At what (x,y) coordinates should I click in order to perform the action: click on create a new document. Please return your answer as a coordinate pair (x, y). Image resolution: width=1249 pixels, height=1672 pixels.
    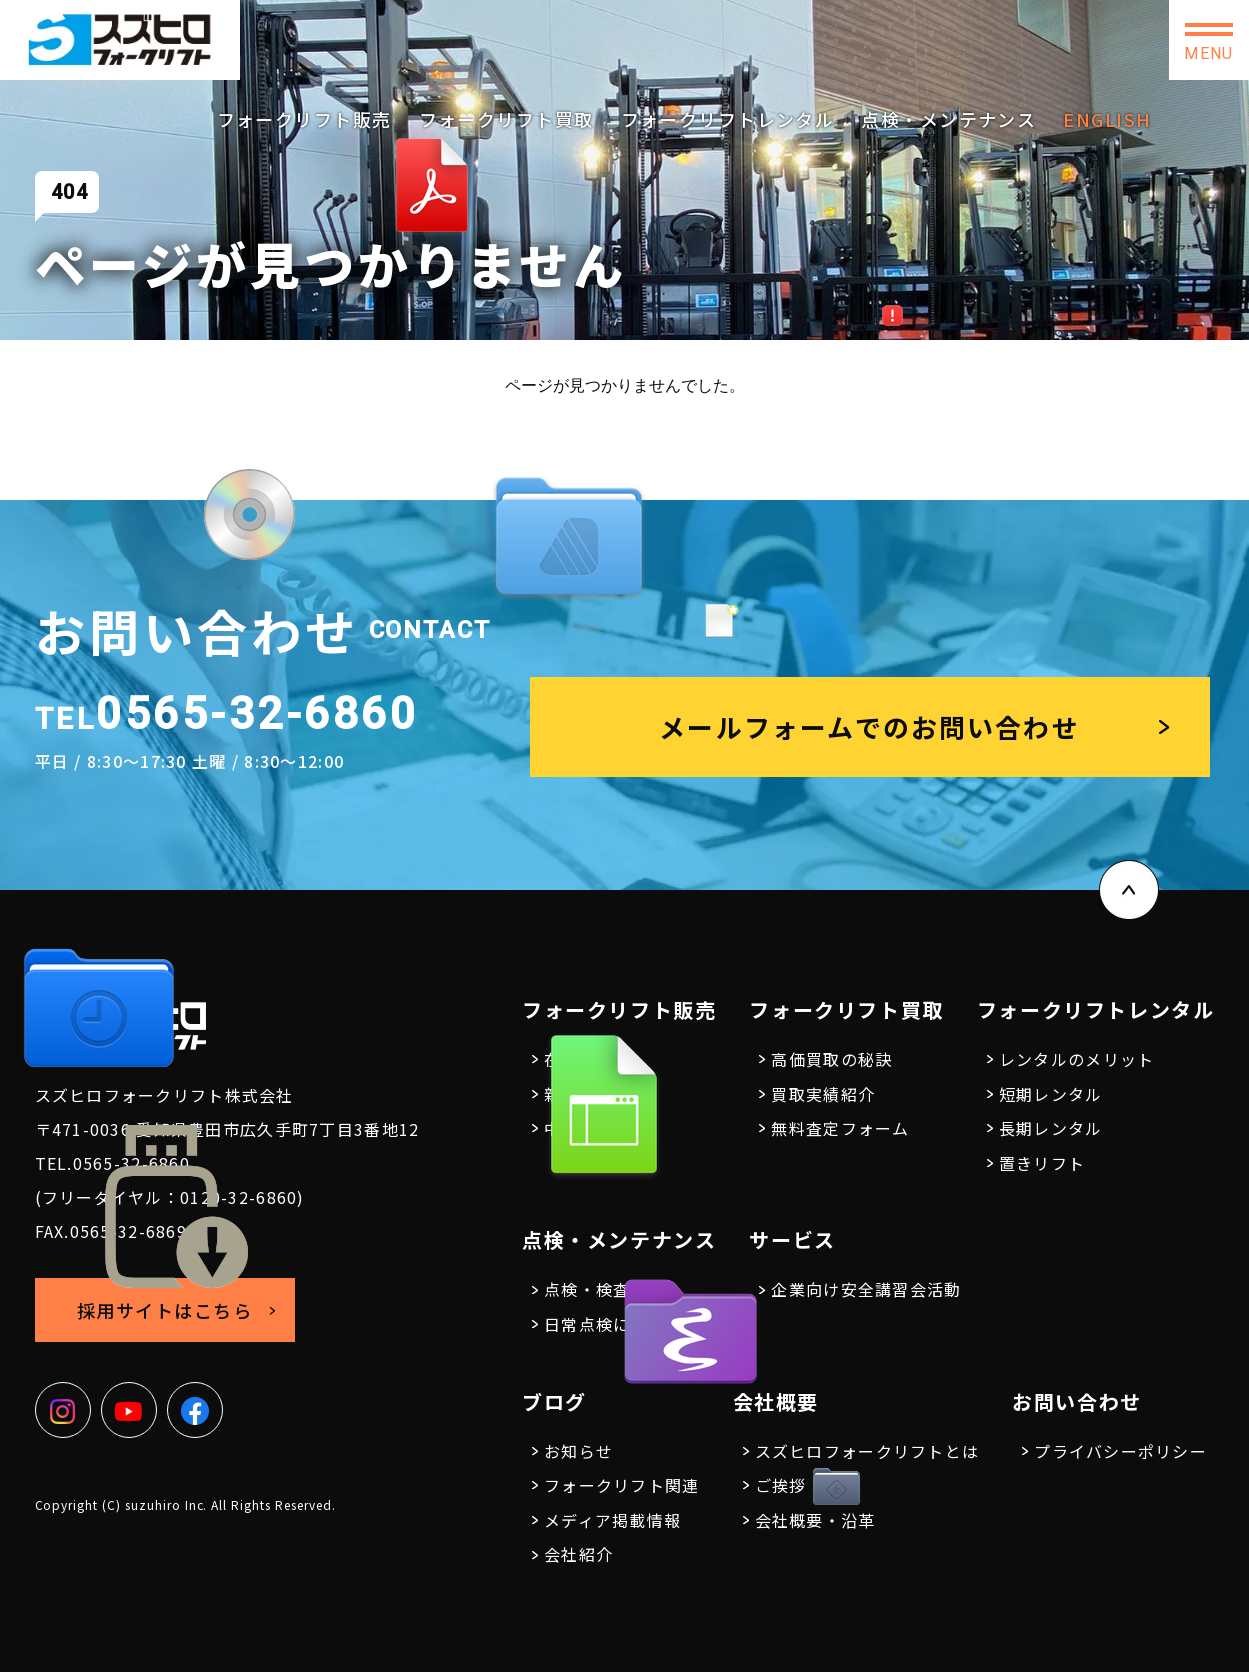
    Looking at the image, I should click on (721, 620).